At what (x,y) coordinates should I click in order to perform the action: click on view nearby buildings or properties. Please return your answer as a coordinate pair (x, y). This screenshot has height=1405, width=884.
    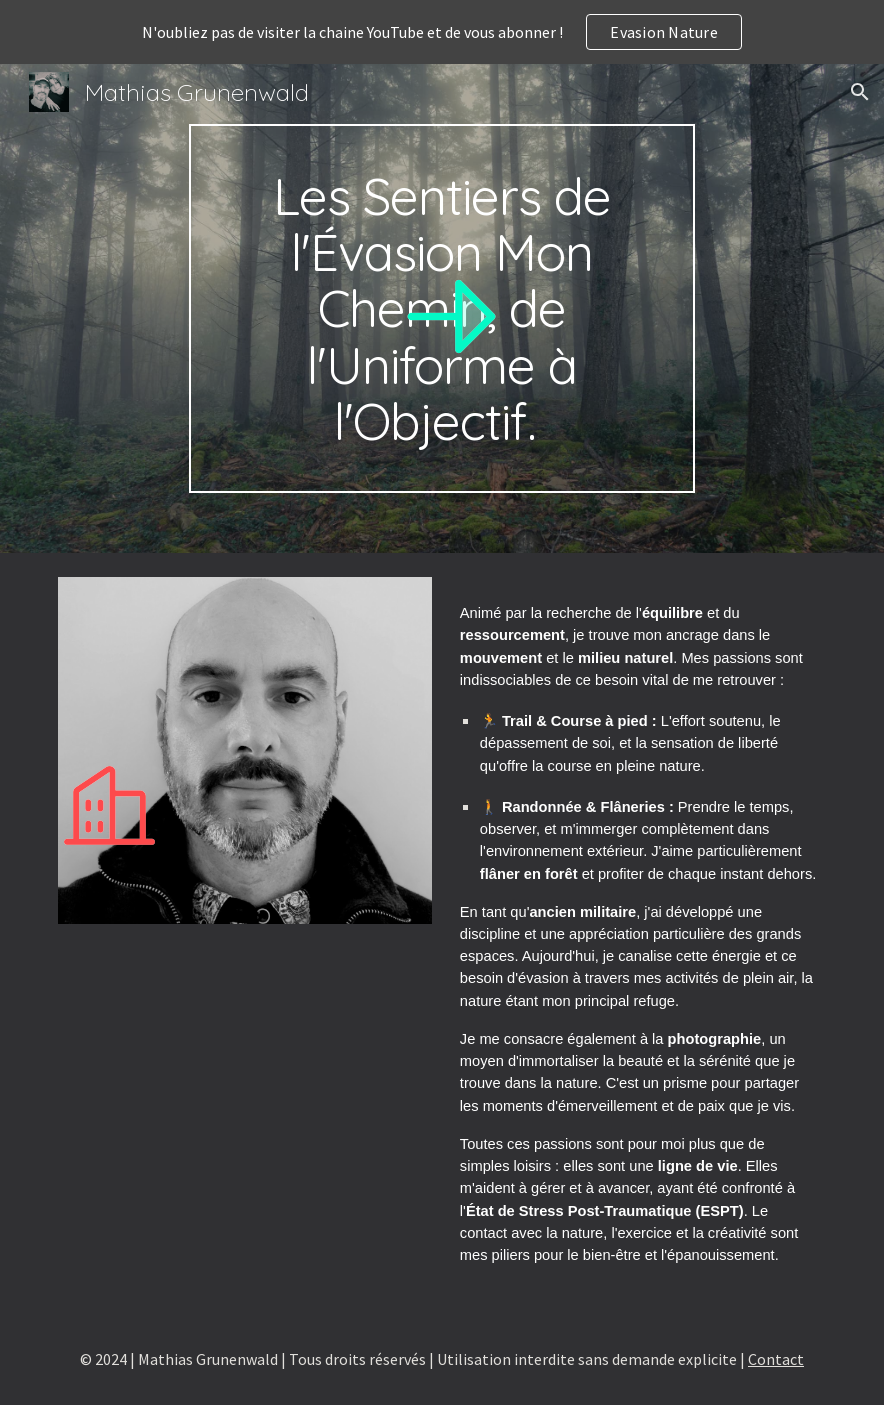
    Looking at the image, I should click on (109, 808).